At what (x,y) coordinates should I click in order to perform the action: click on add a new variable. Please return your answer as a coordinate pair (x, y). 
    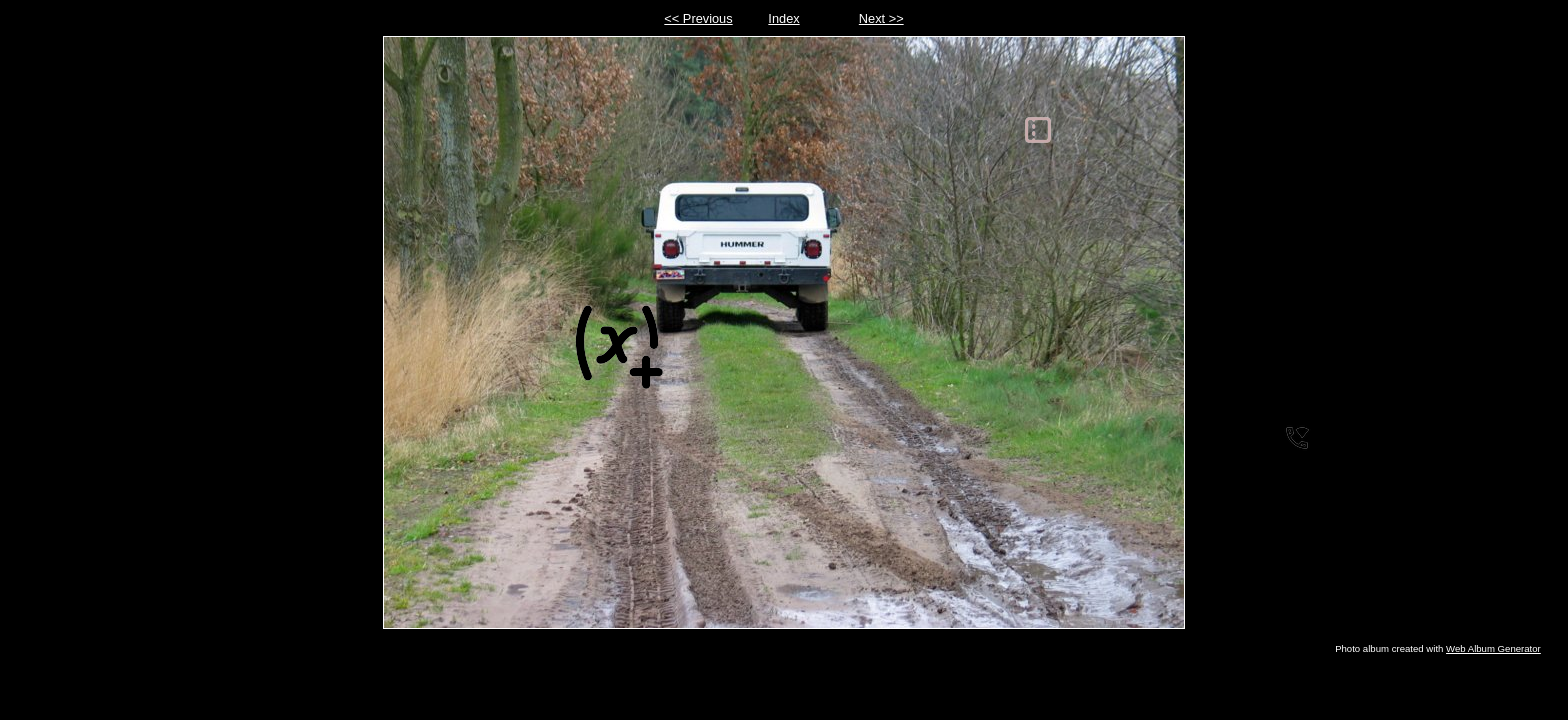
    Looking at the image, I should click on (617, 343).